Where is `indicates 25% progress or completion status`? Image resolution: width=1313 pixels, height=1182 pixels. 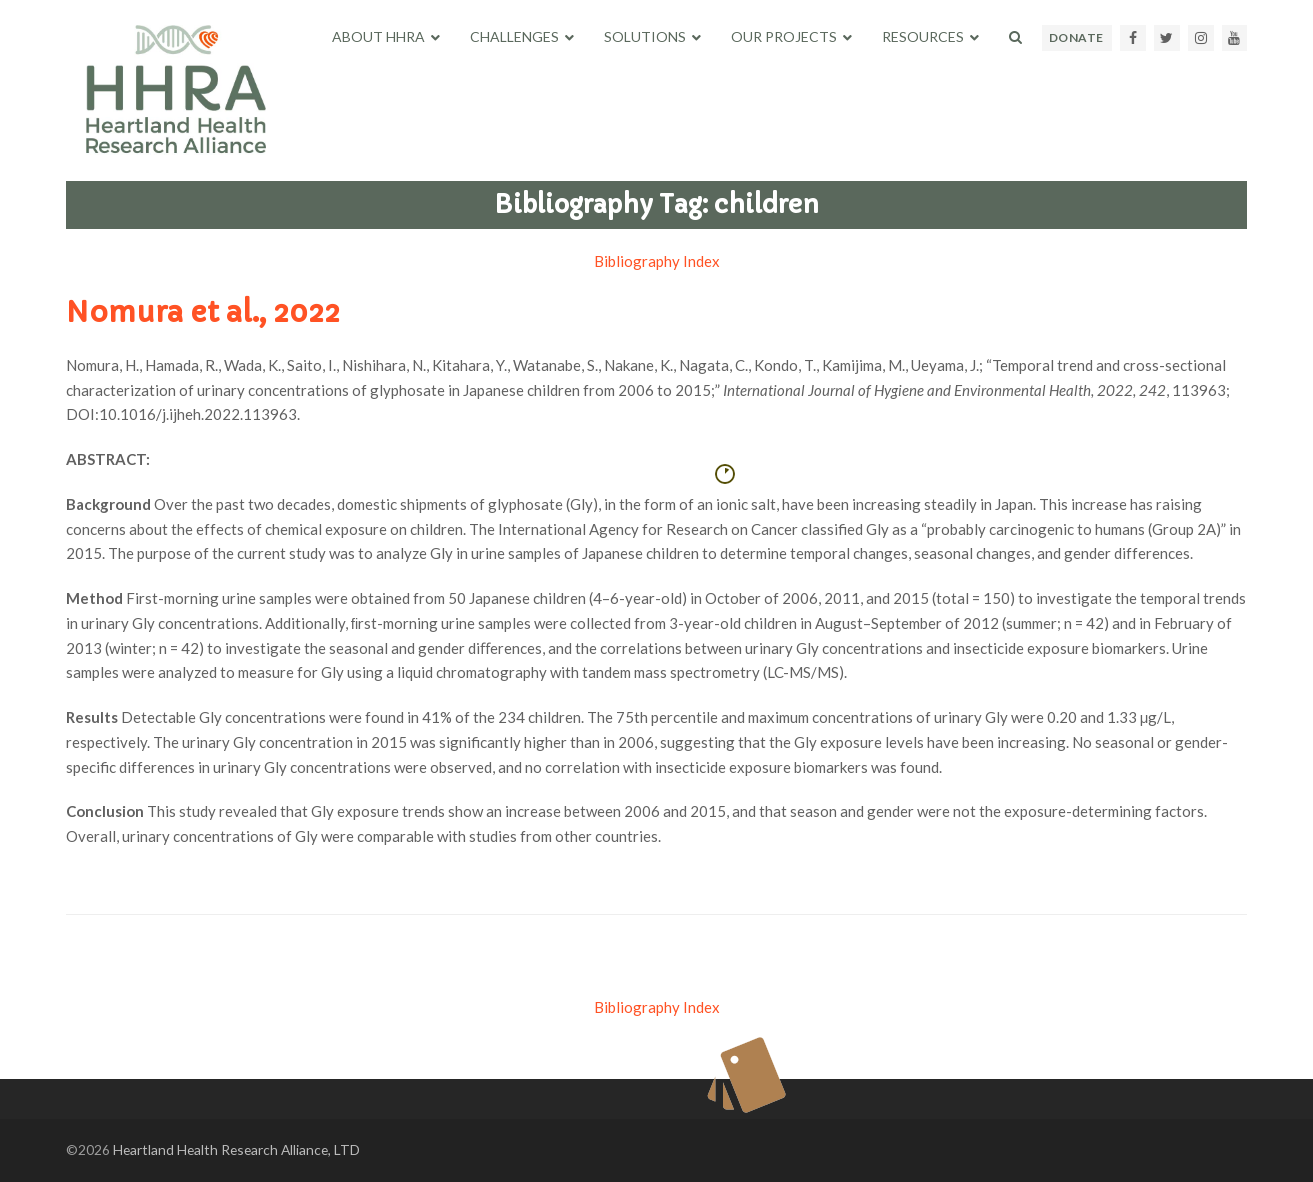
indicates 25% progress or completion status is located at coordinates (725, 474).